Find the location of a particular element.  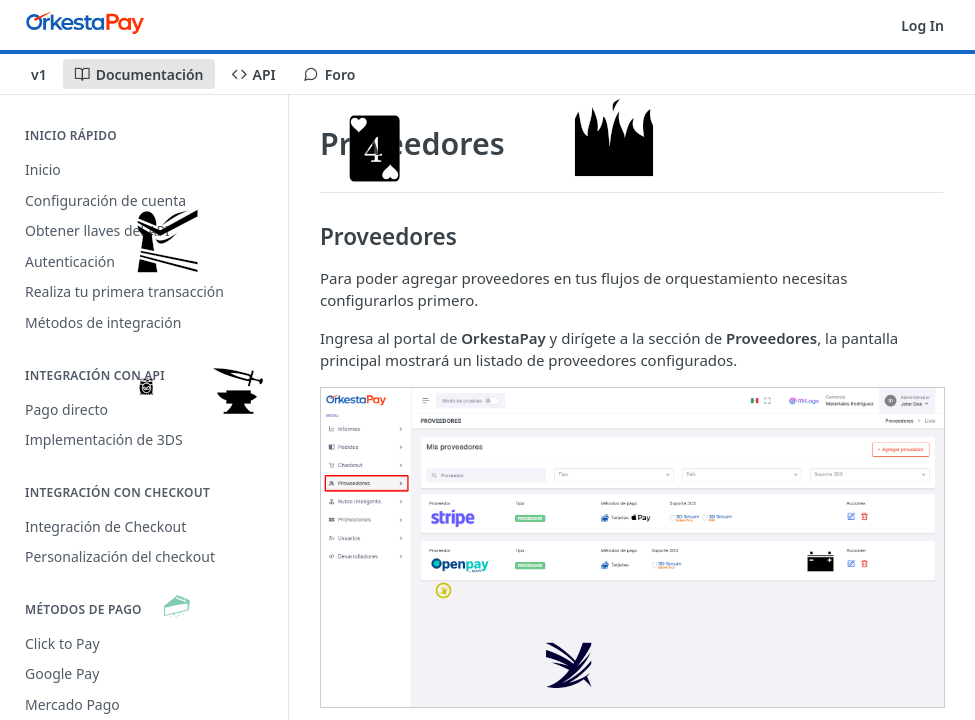

four of hearts playing card is located at coordinates (374, 148).